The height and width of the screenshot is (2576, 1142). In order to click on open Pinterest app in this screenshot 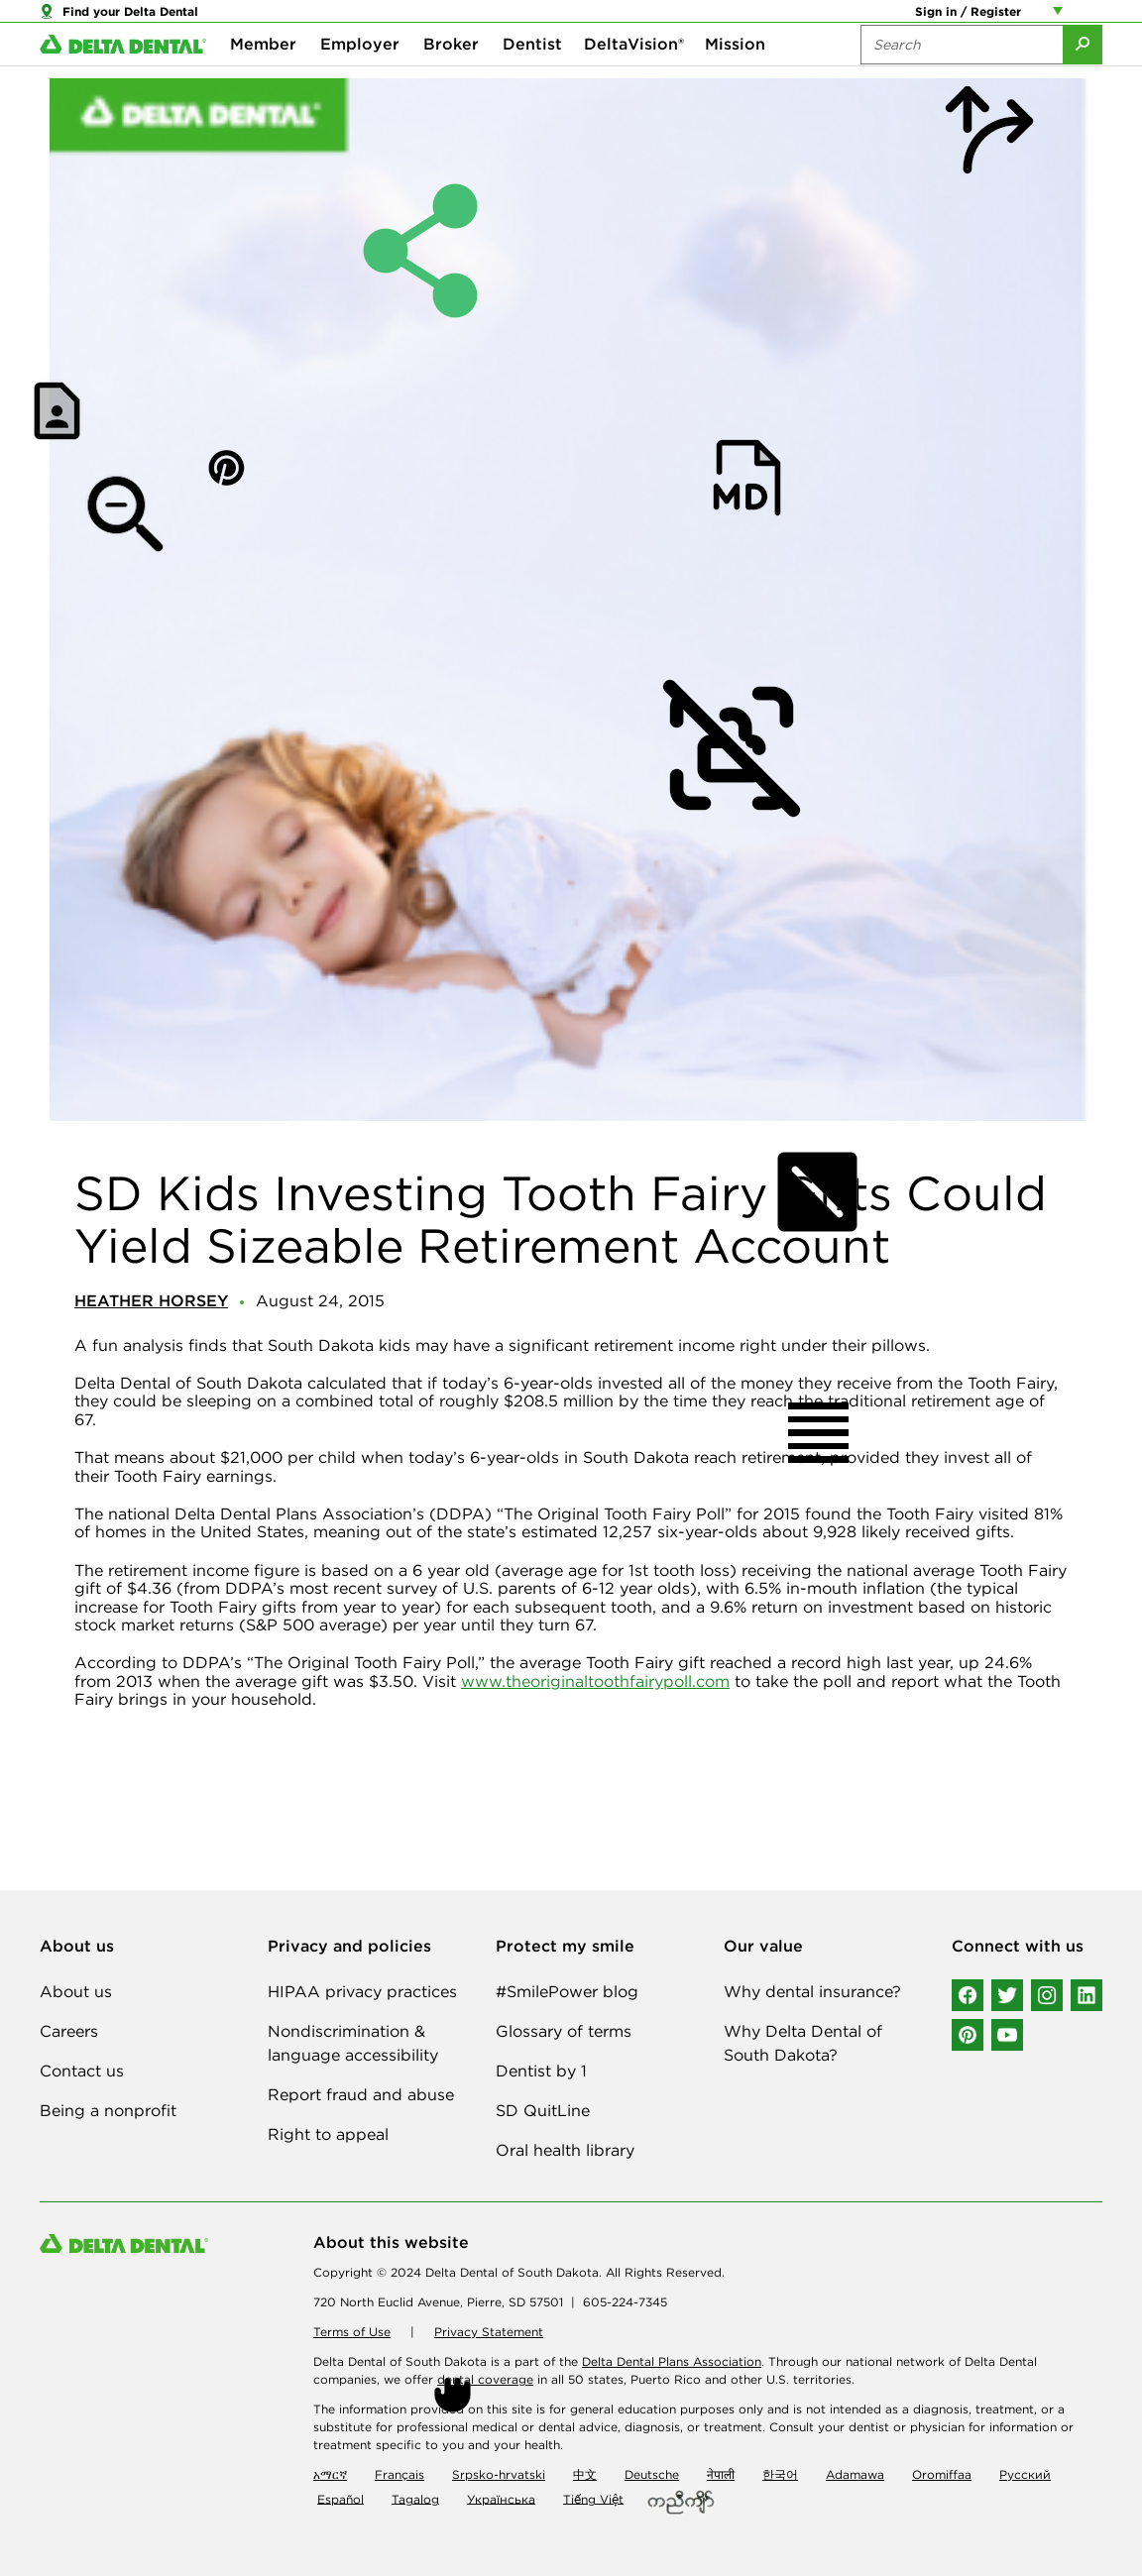, I will do `click(225, 468)`.